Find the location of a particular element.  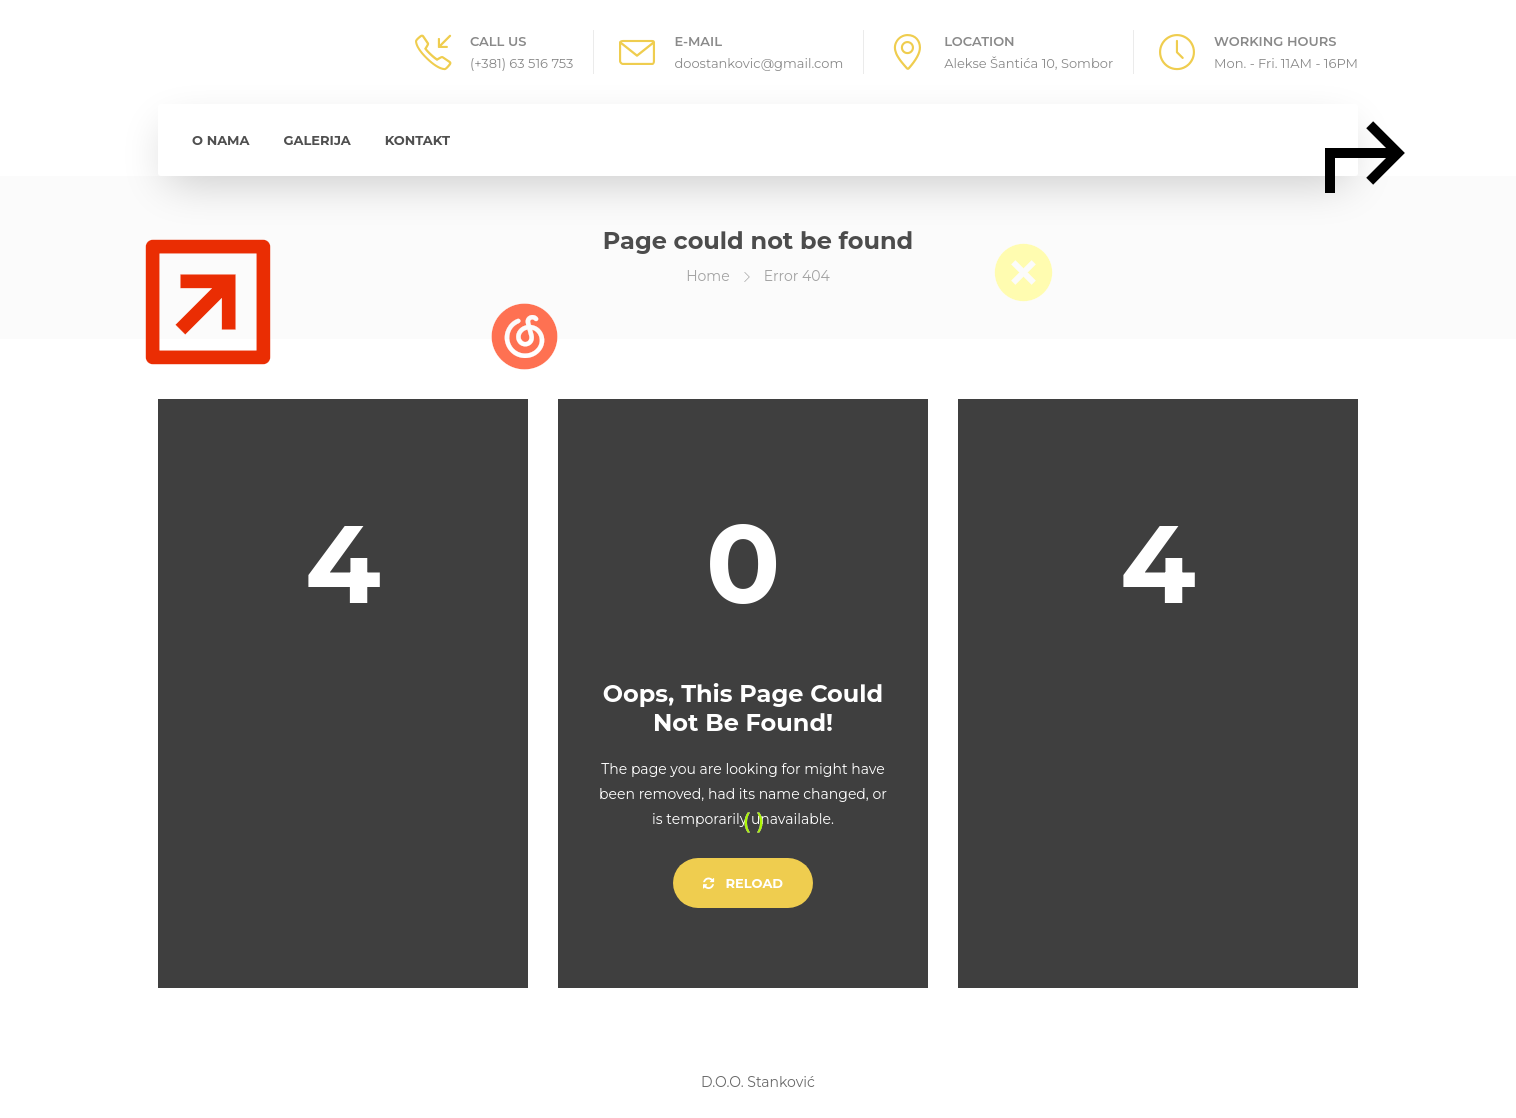

indicates code or programming-related content is located at coordinates (753, 822).